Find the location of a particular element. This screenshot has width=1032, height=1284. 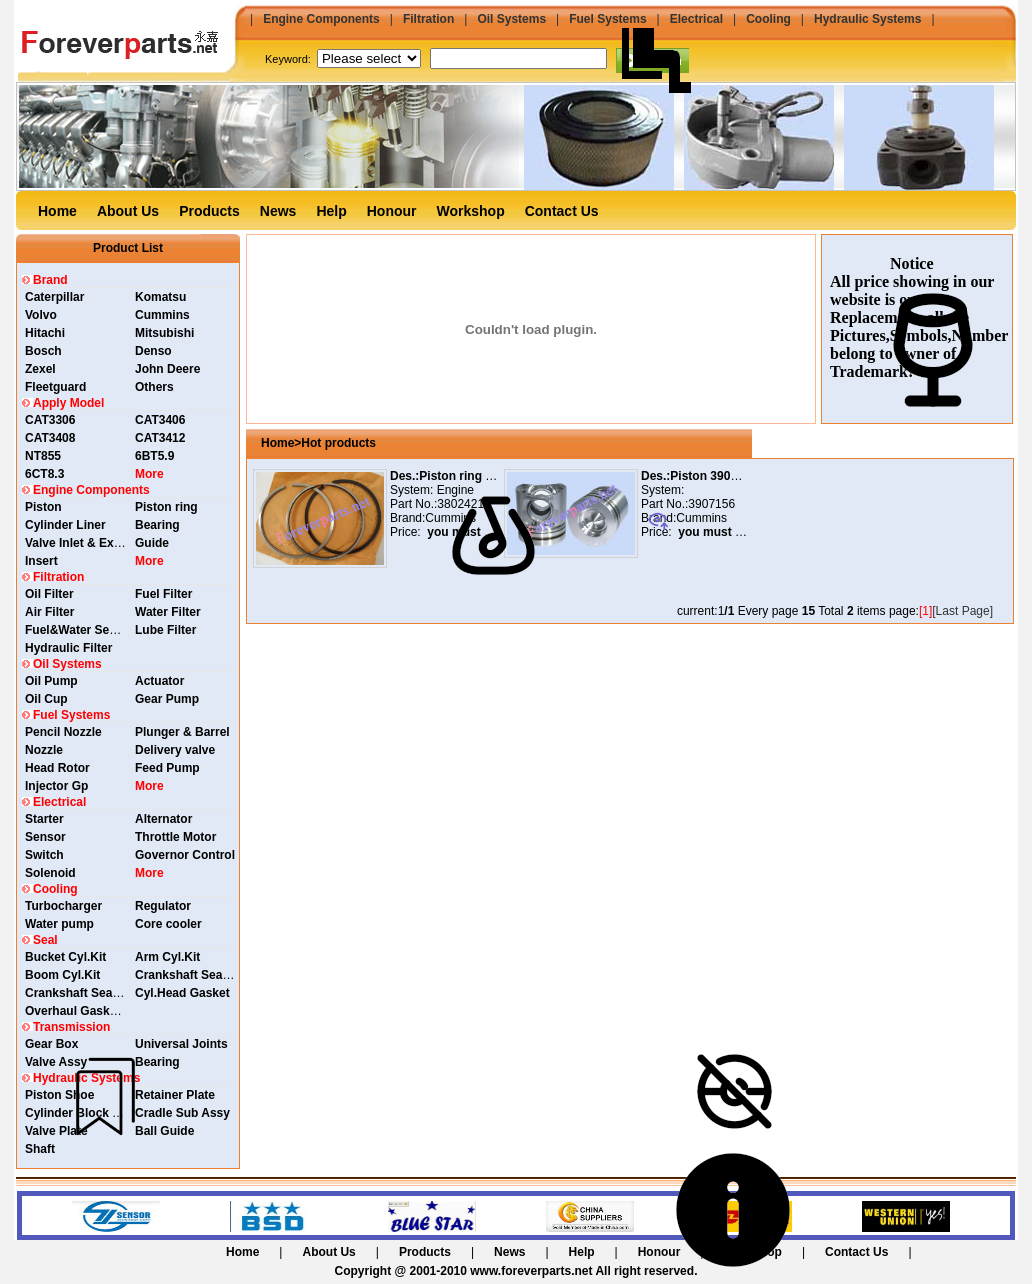

view more information or details is located at coordinates (733, 1210).